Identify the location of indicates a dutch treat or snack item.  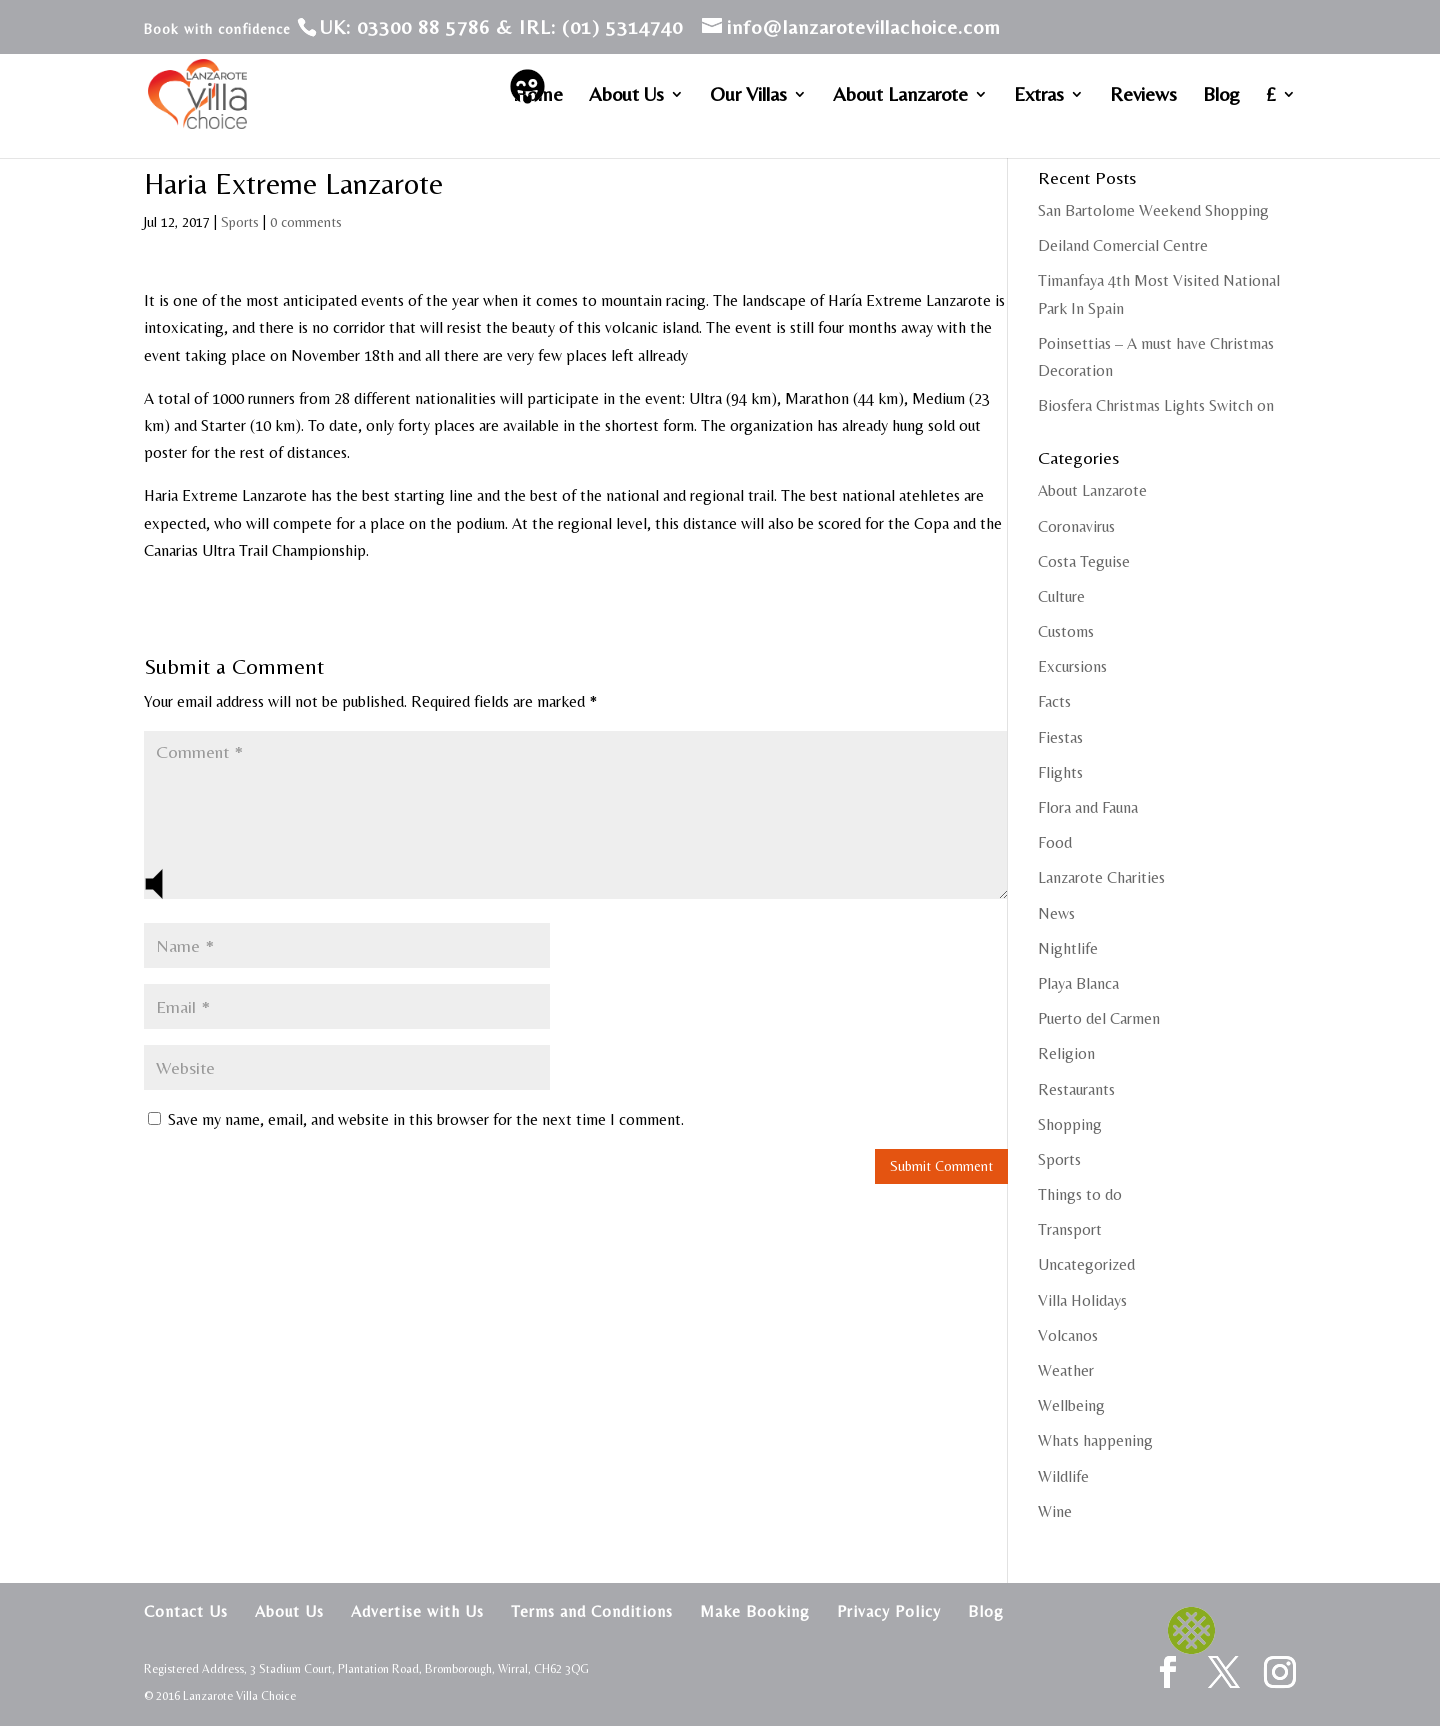
(1191, 1630).